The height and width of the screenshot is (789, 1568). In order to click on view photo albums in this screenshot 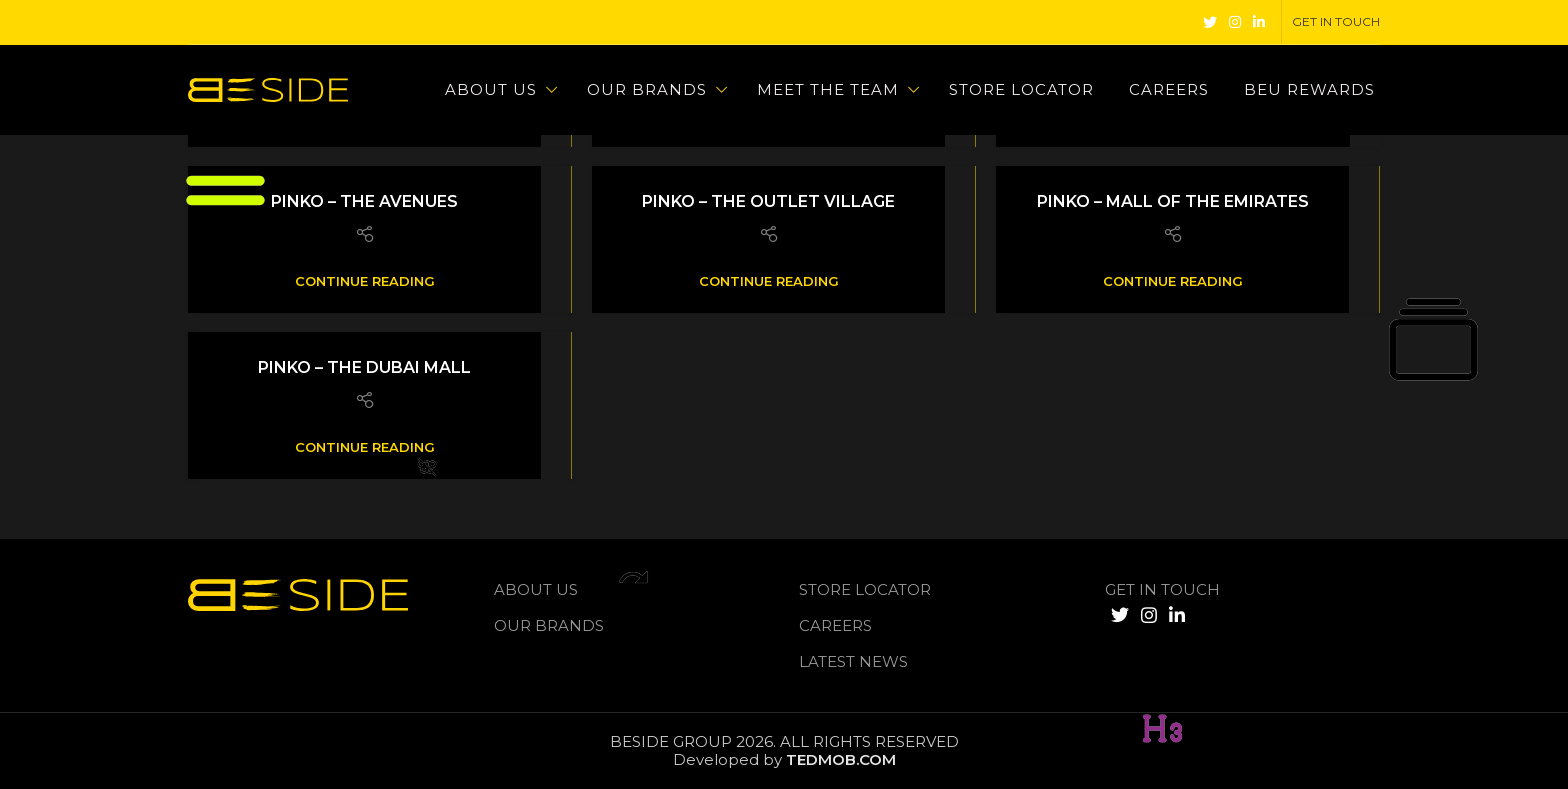, I will do `click(1433, 339)`.